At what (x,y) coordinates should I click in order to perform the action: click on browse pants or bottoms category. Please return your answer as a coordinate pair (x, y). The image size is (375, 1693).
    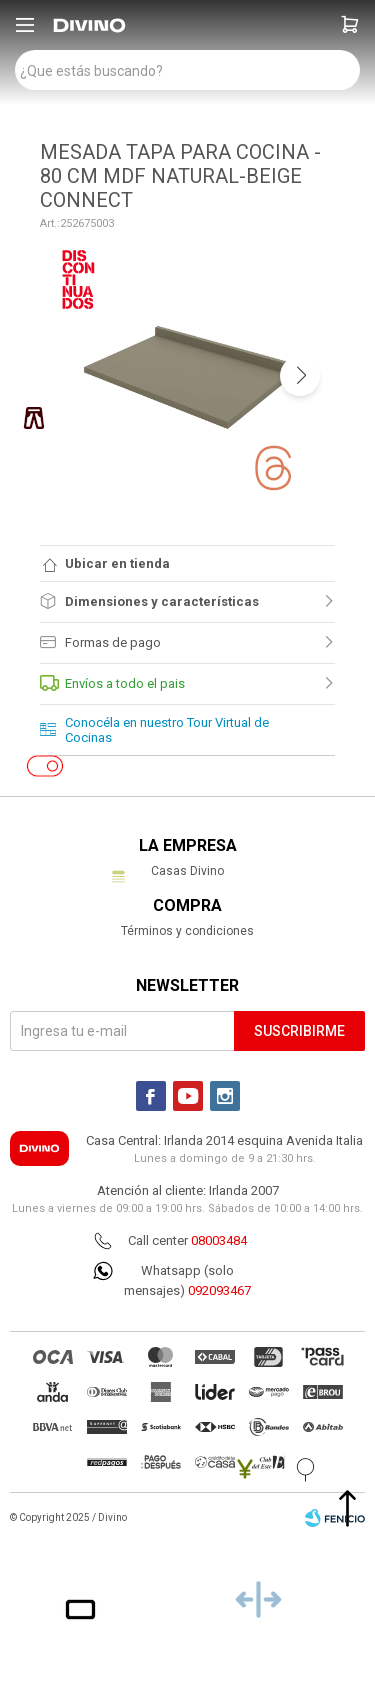
    Looking at the image, I should click on (34, 418).